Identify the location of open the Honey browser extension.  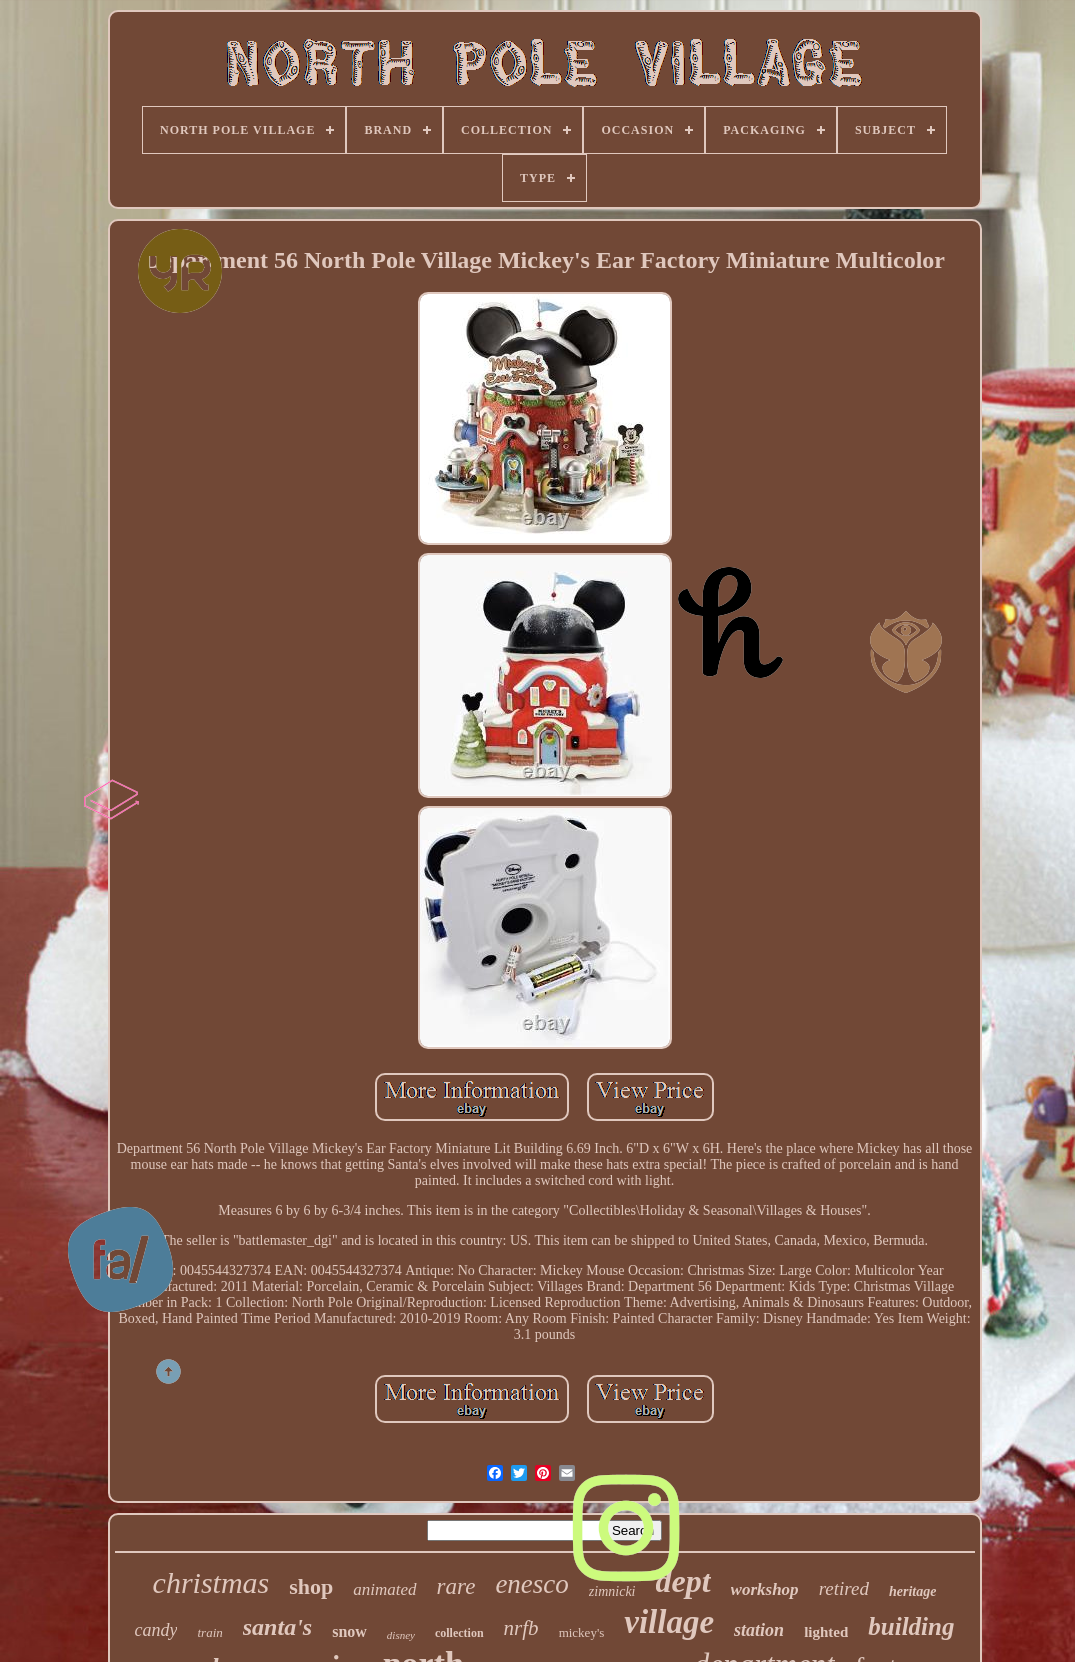
(730, 622).